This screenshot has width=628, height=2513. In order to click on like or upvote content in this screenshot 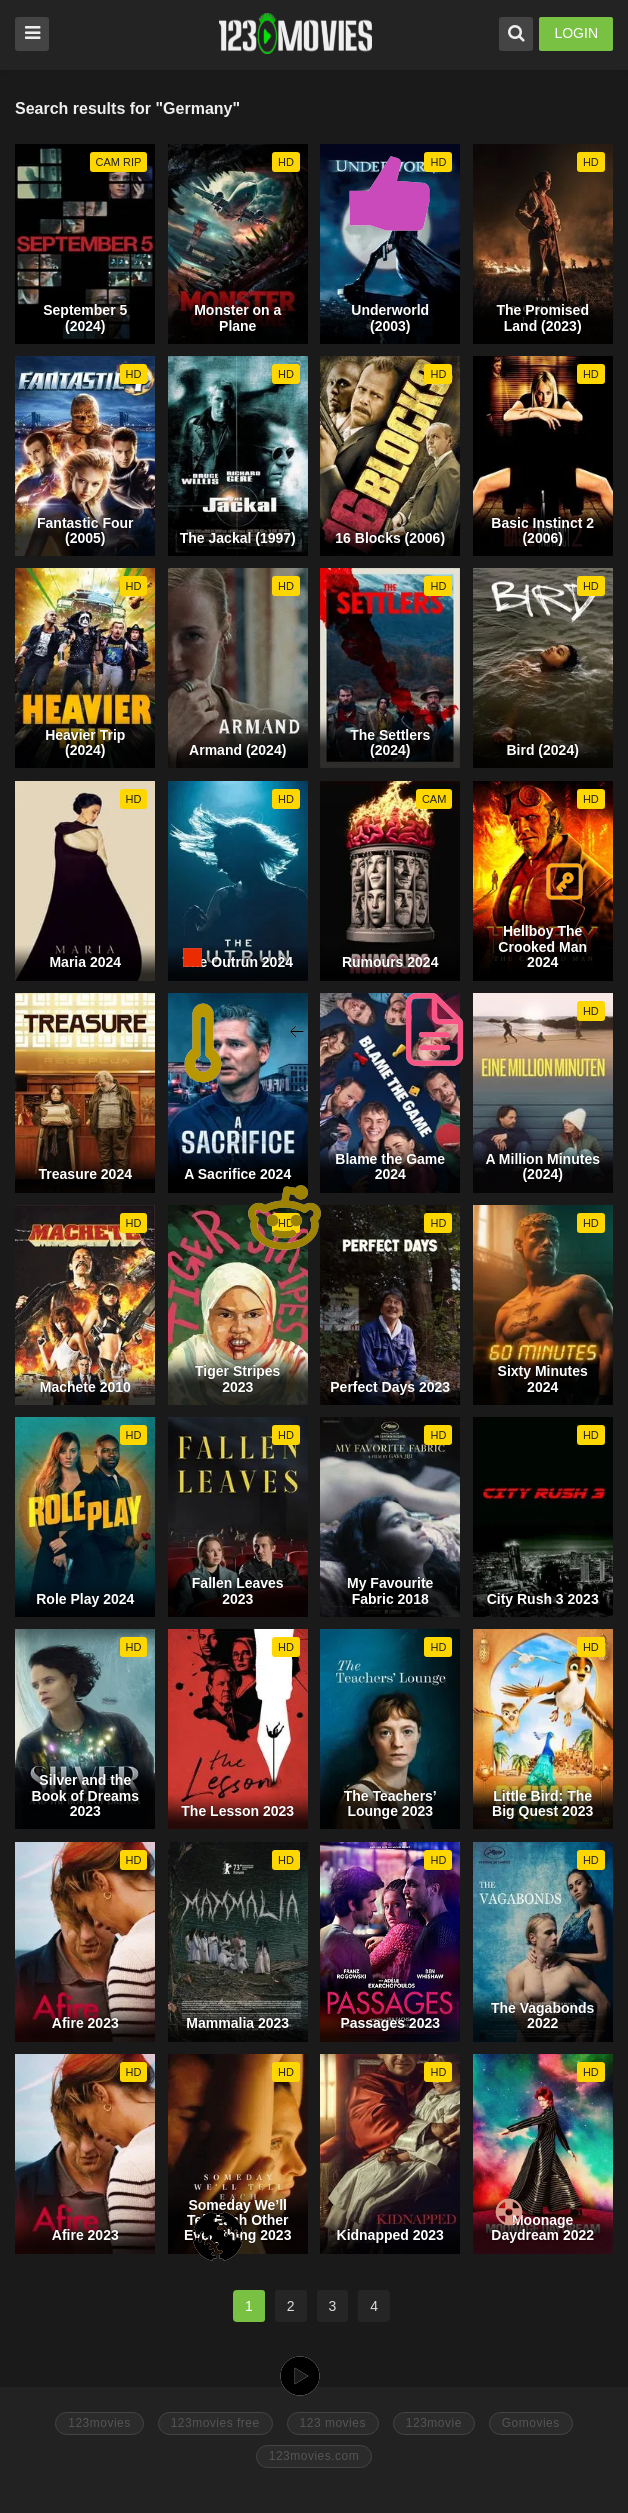, I will do `click(389, 193)`.